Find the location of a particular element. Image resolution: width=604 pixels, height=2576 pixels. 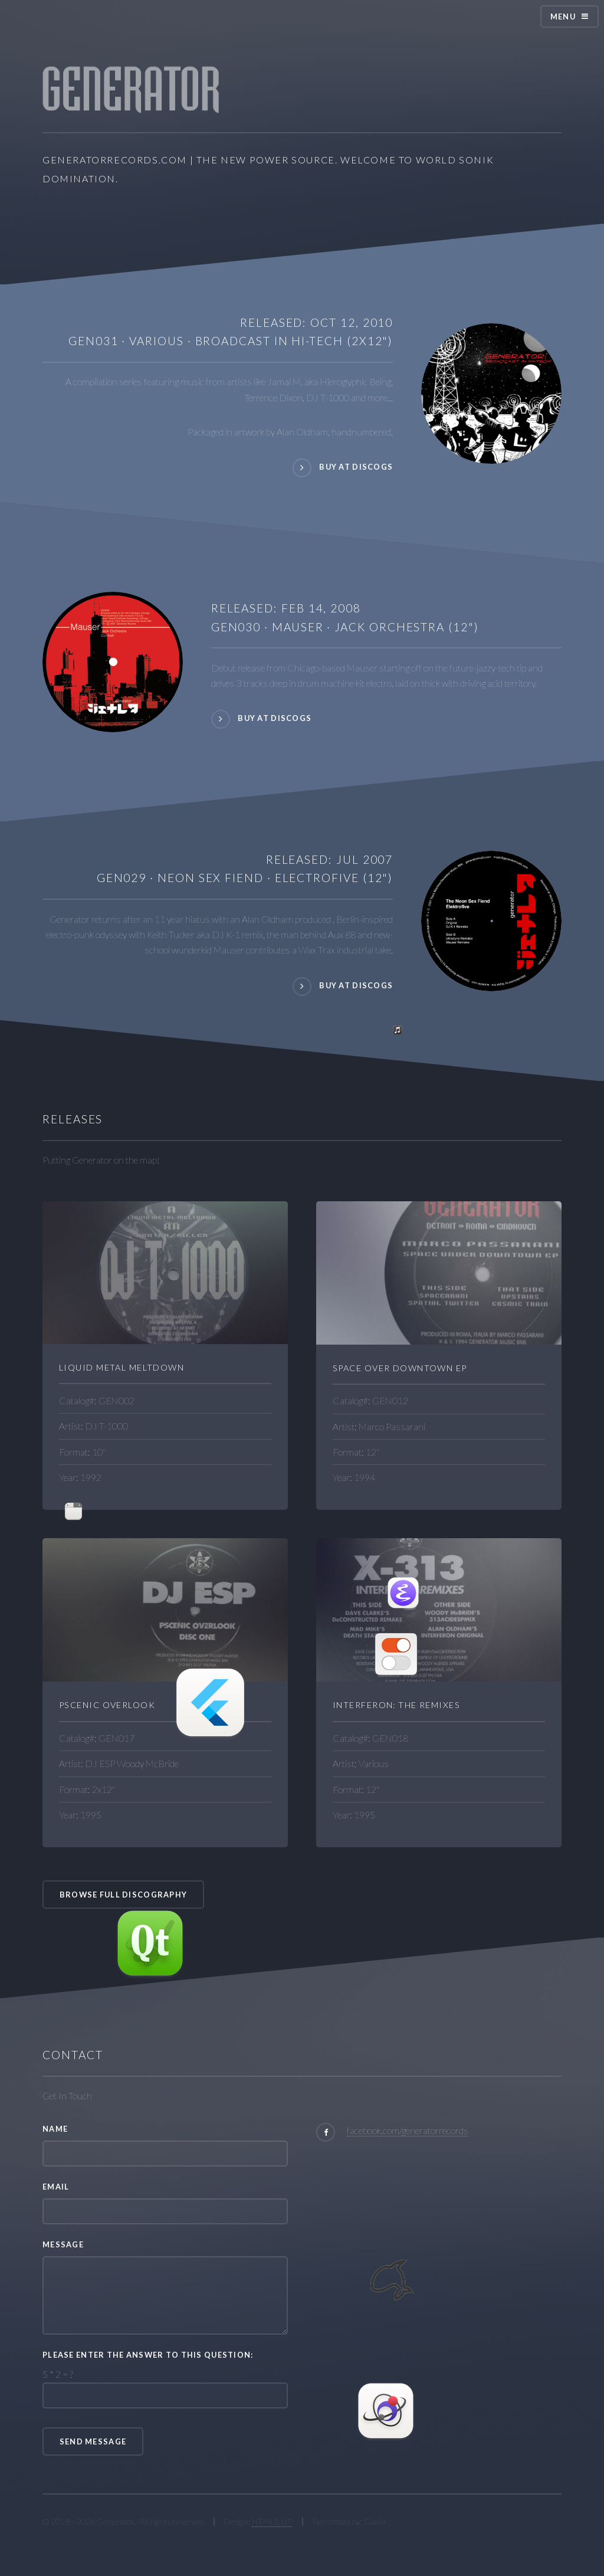

open audacious music player is located at coordinates (398, 1030).